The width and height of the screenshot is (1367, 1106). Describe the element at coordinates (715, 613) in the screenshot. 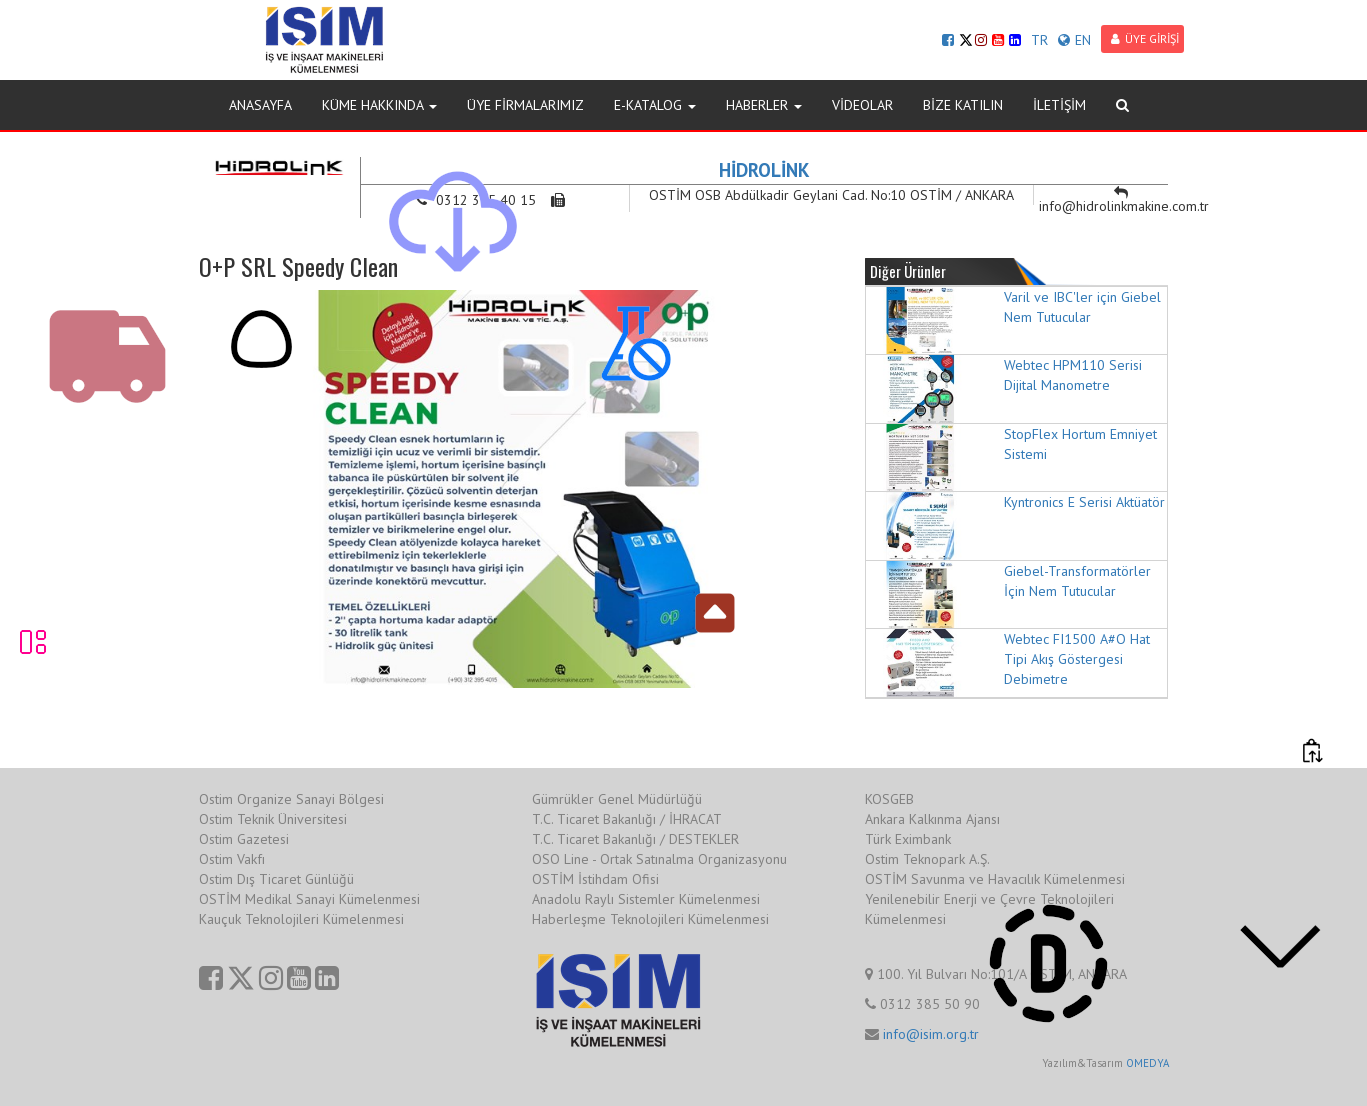

I see `expand content upward` at that location.